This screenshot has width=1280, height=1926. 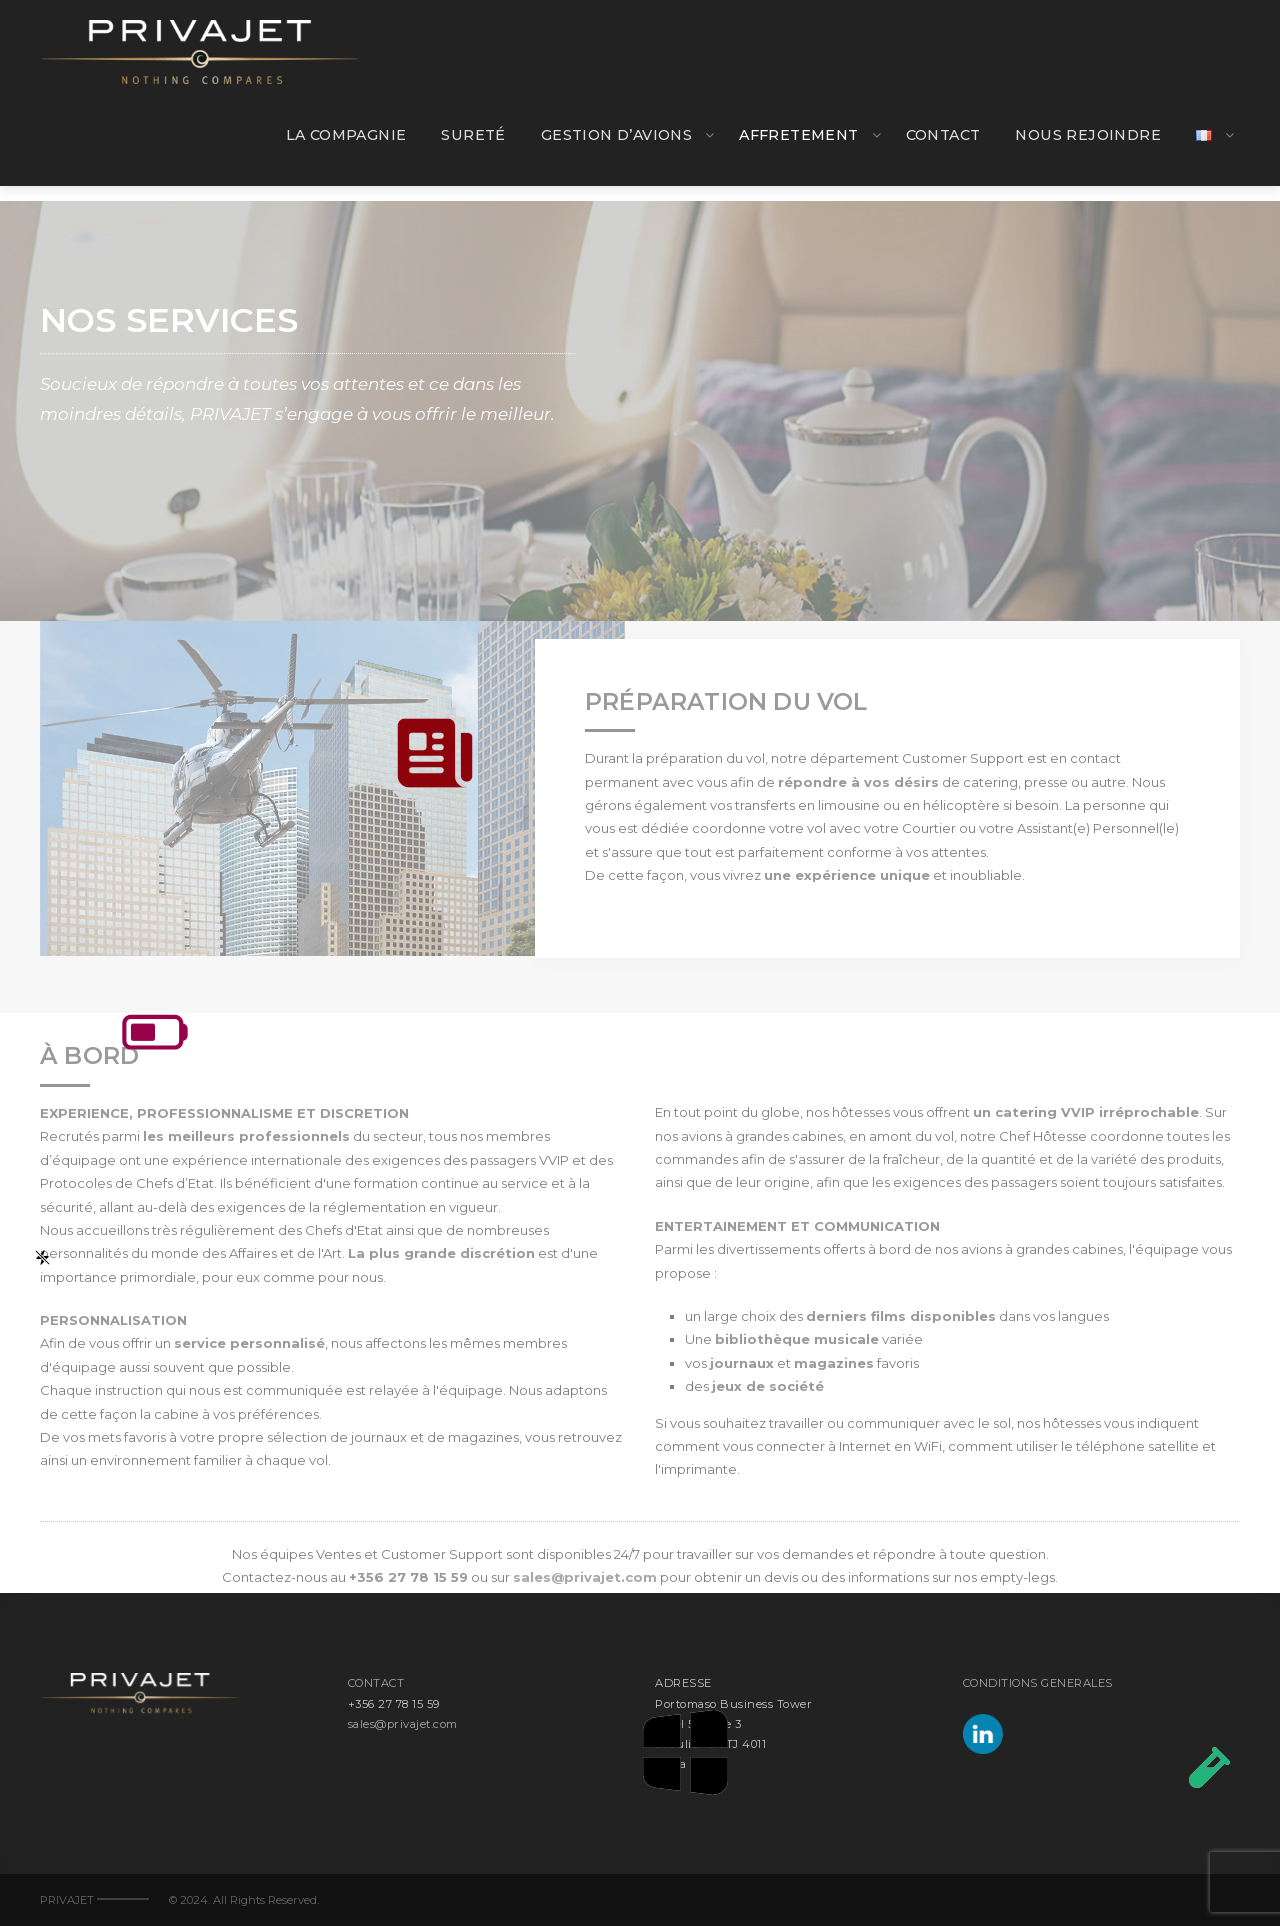 I want to click on view news articles or updates, so click(x=435, y=753).